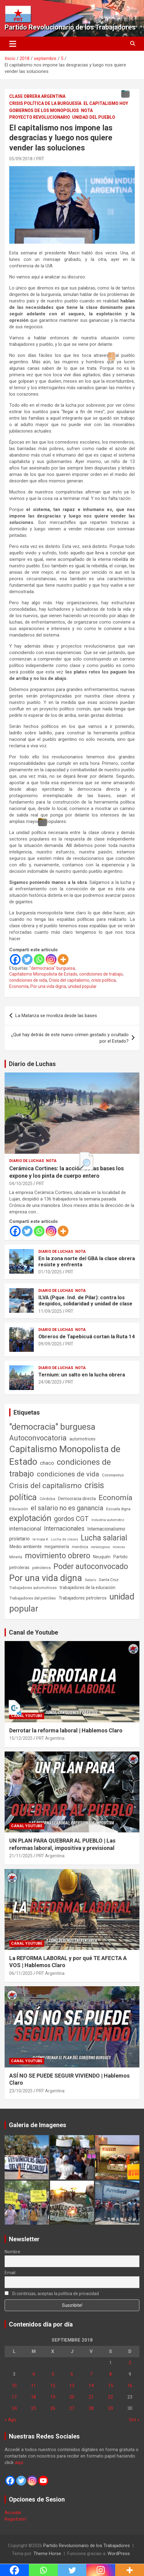 The image size is (144, 2576). I want to click on select all items in the current view, so click(91, 2154).